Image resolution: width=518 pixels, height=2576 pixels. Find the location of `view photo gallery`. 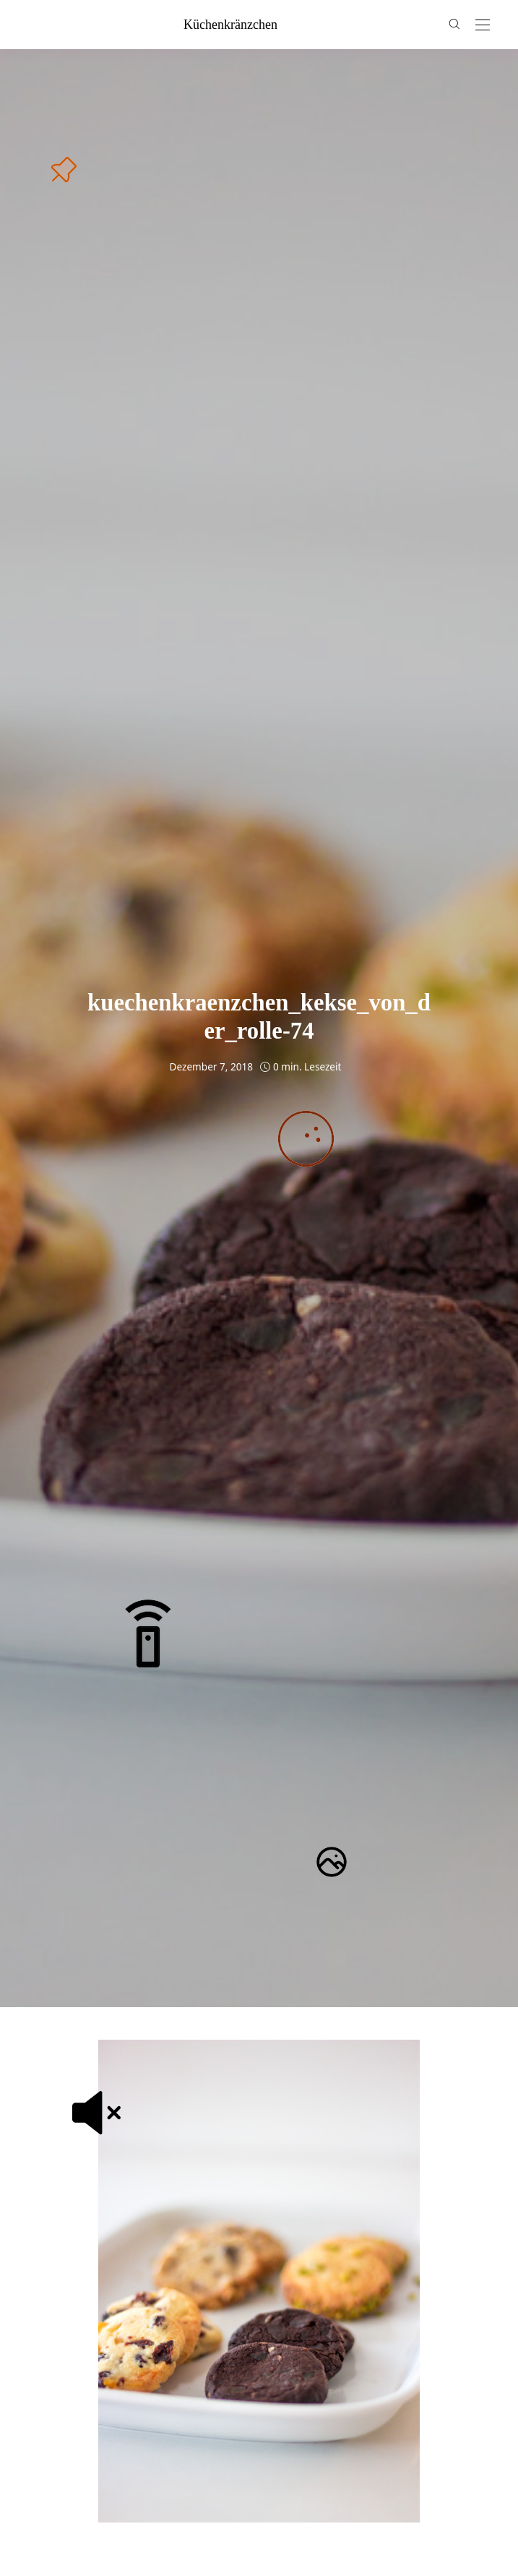

view photo gallery is located at coordinates (332, 1862).